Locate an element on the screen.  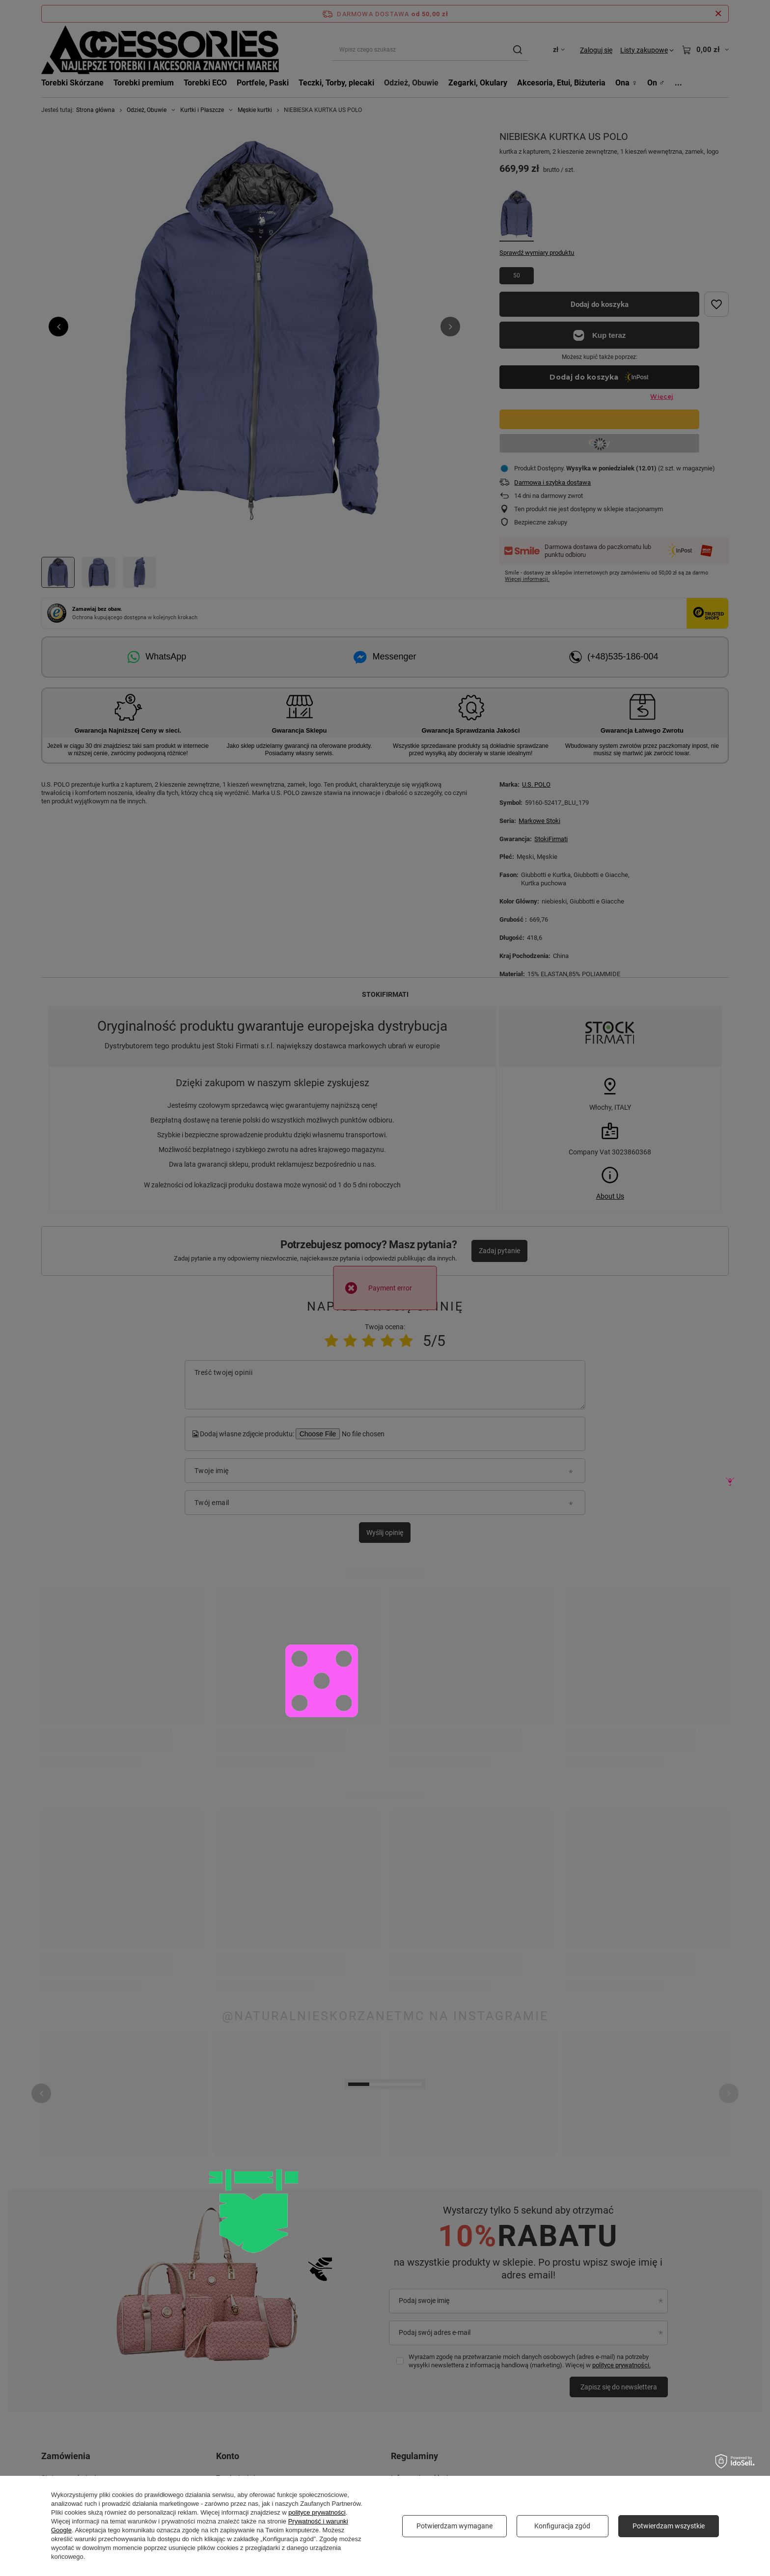
view shop or storefront location is located at coordinates (253, 2210).